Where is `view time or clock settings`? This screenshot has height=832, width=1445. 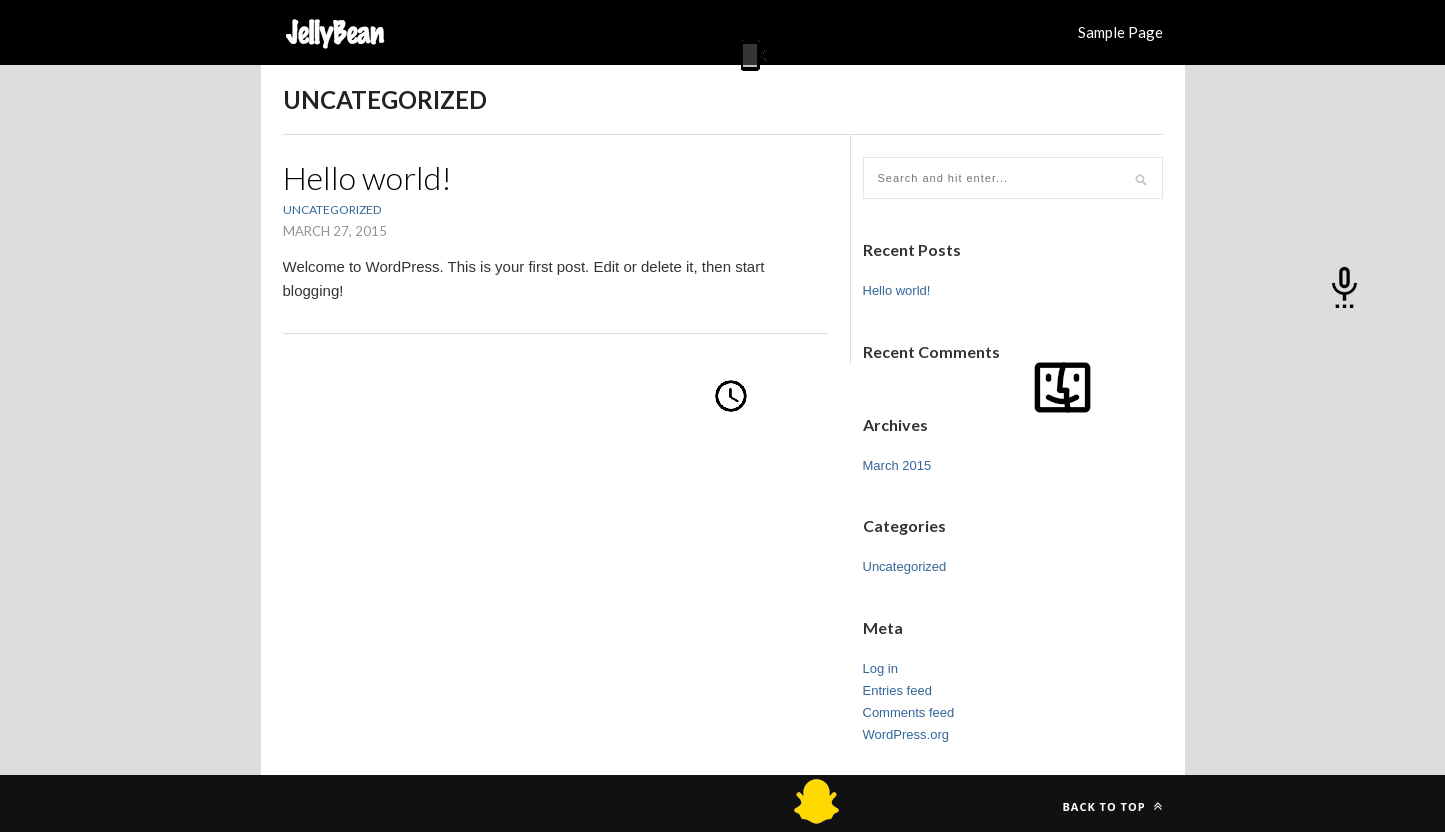
view time or clock settings is located at coordinates (731, 396).